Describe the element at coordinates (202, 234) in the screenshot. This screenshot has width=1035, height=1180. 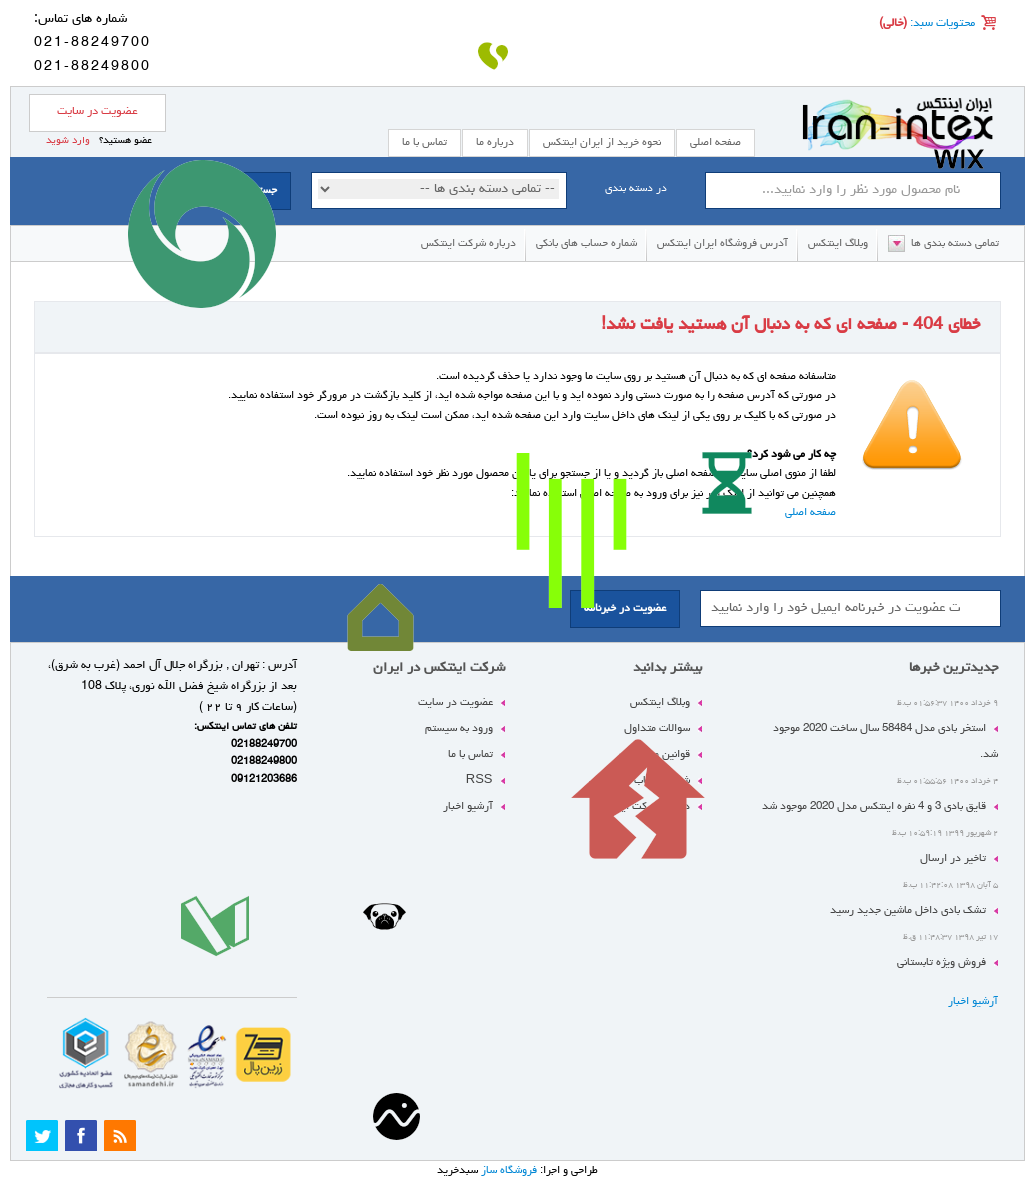
I see `deepmind company logo` at that location.